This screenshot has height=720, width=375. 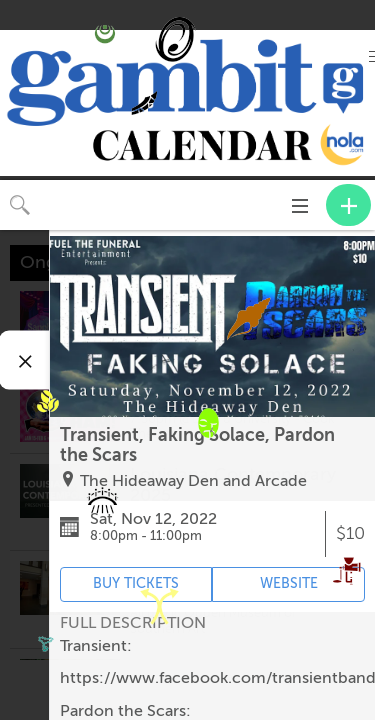 I want to click on indicates a defeated or knocked out character, so click(x=208, y=423).